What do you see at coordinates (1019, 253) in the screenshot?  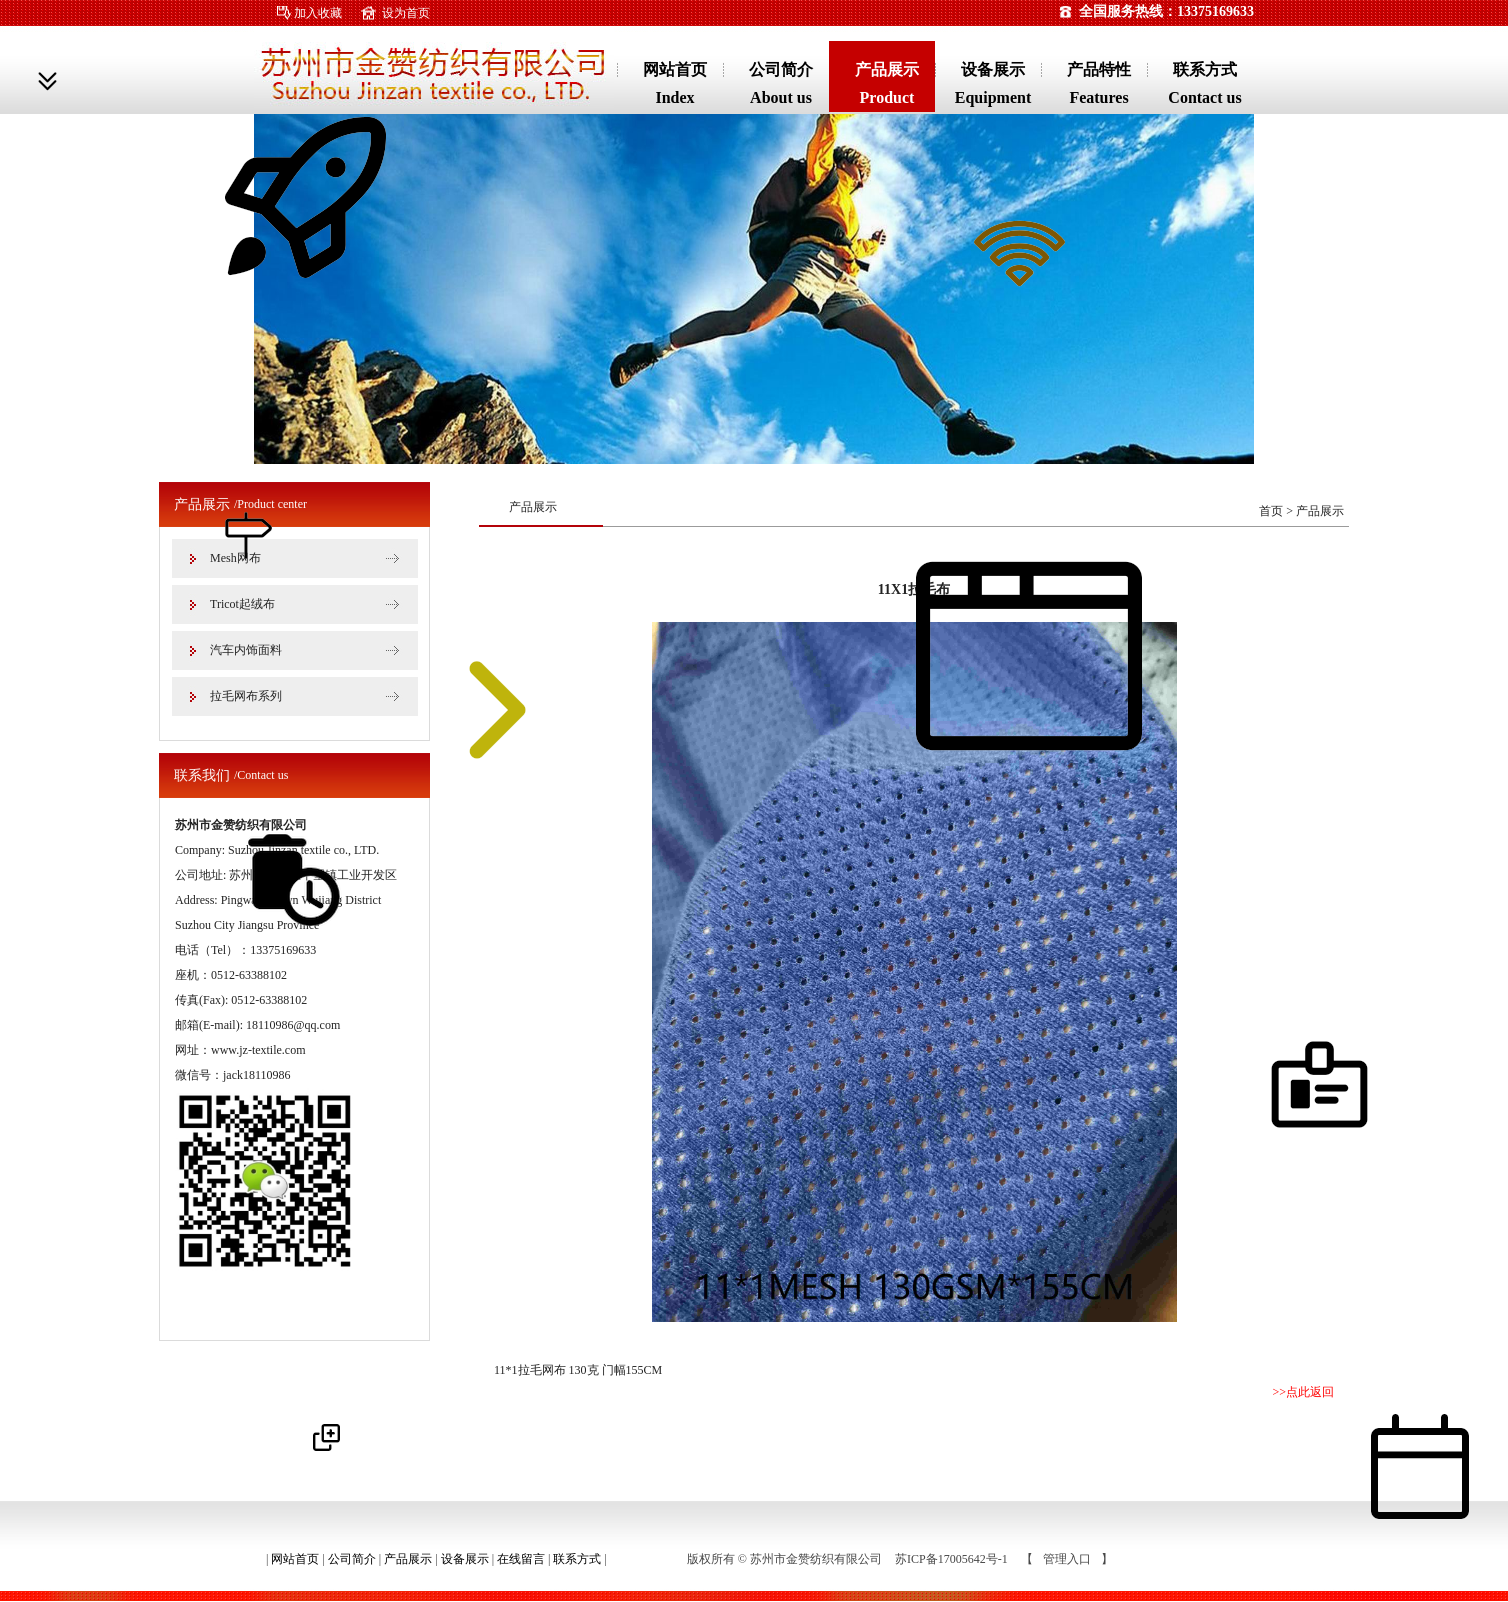 I see `indicates wireless network connection status` at bounding box center [1019, 253].